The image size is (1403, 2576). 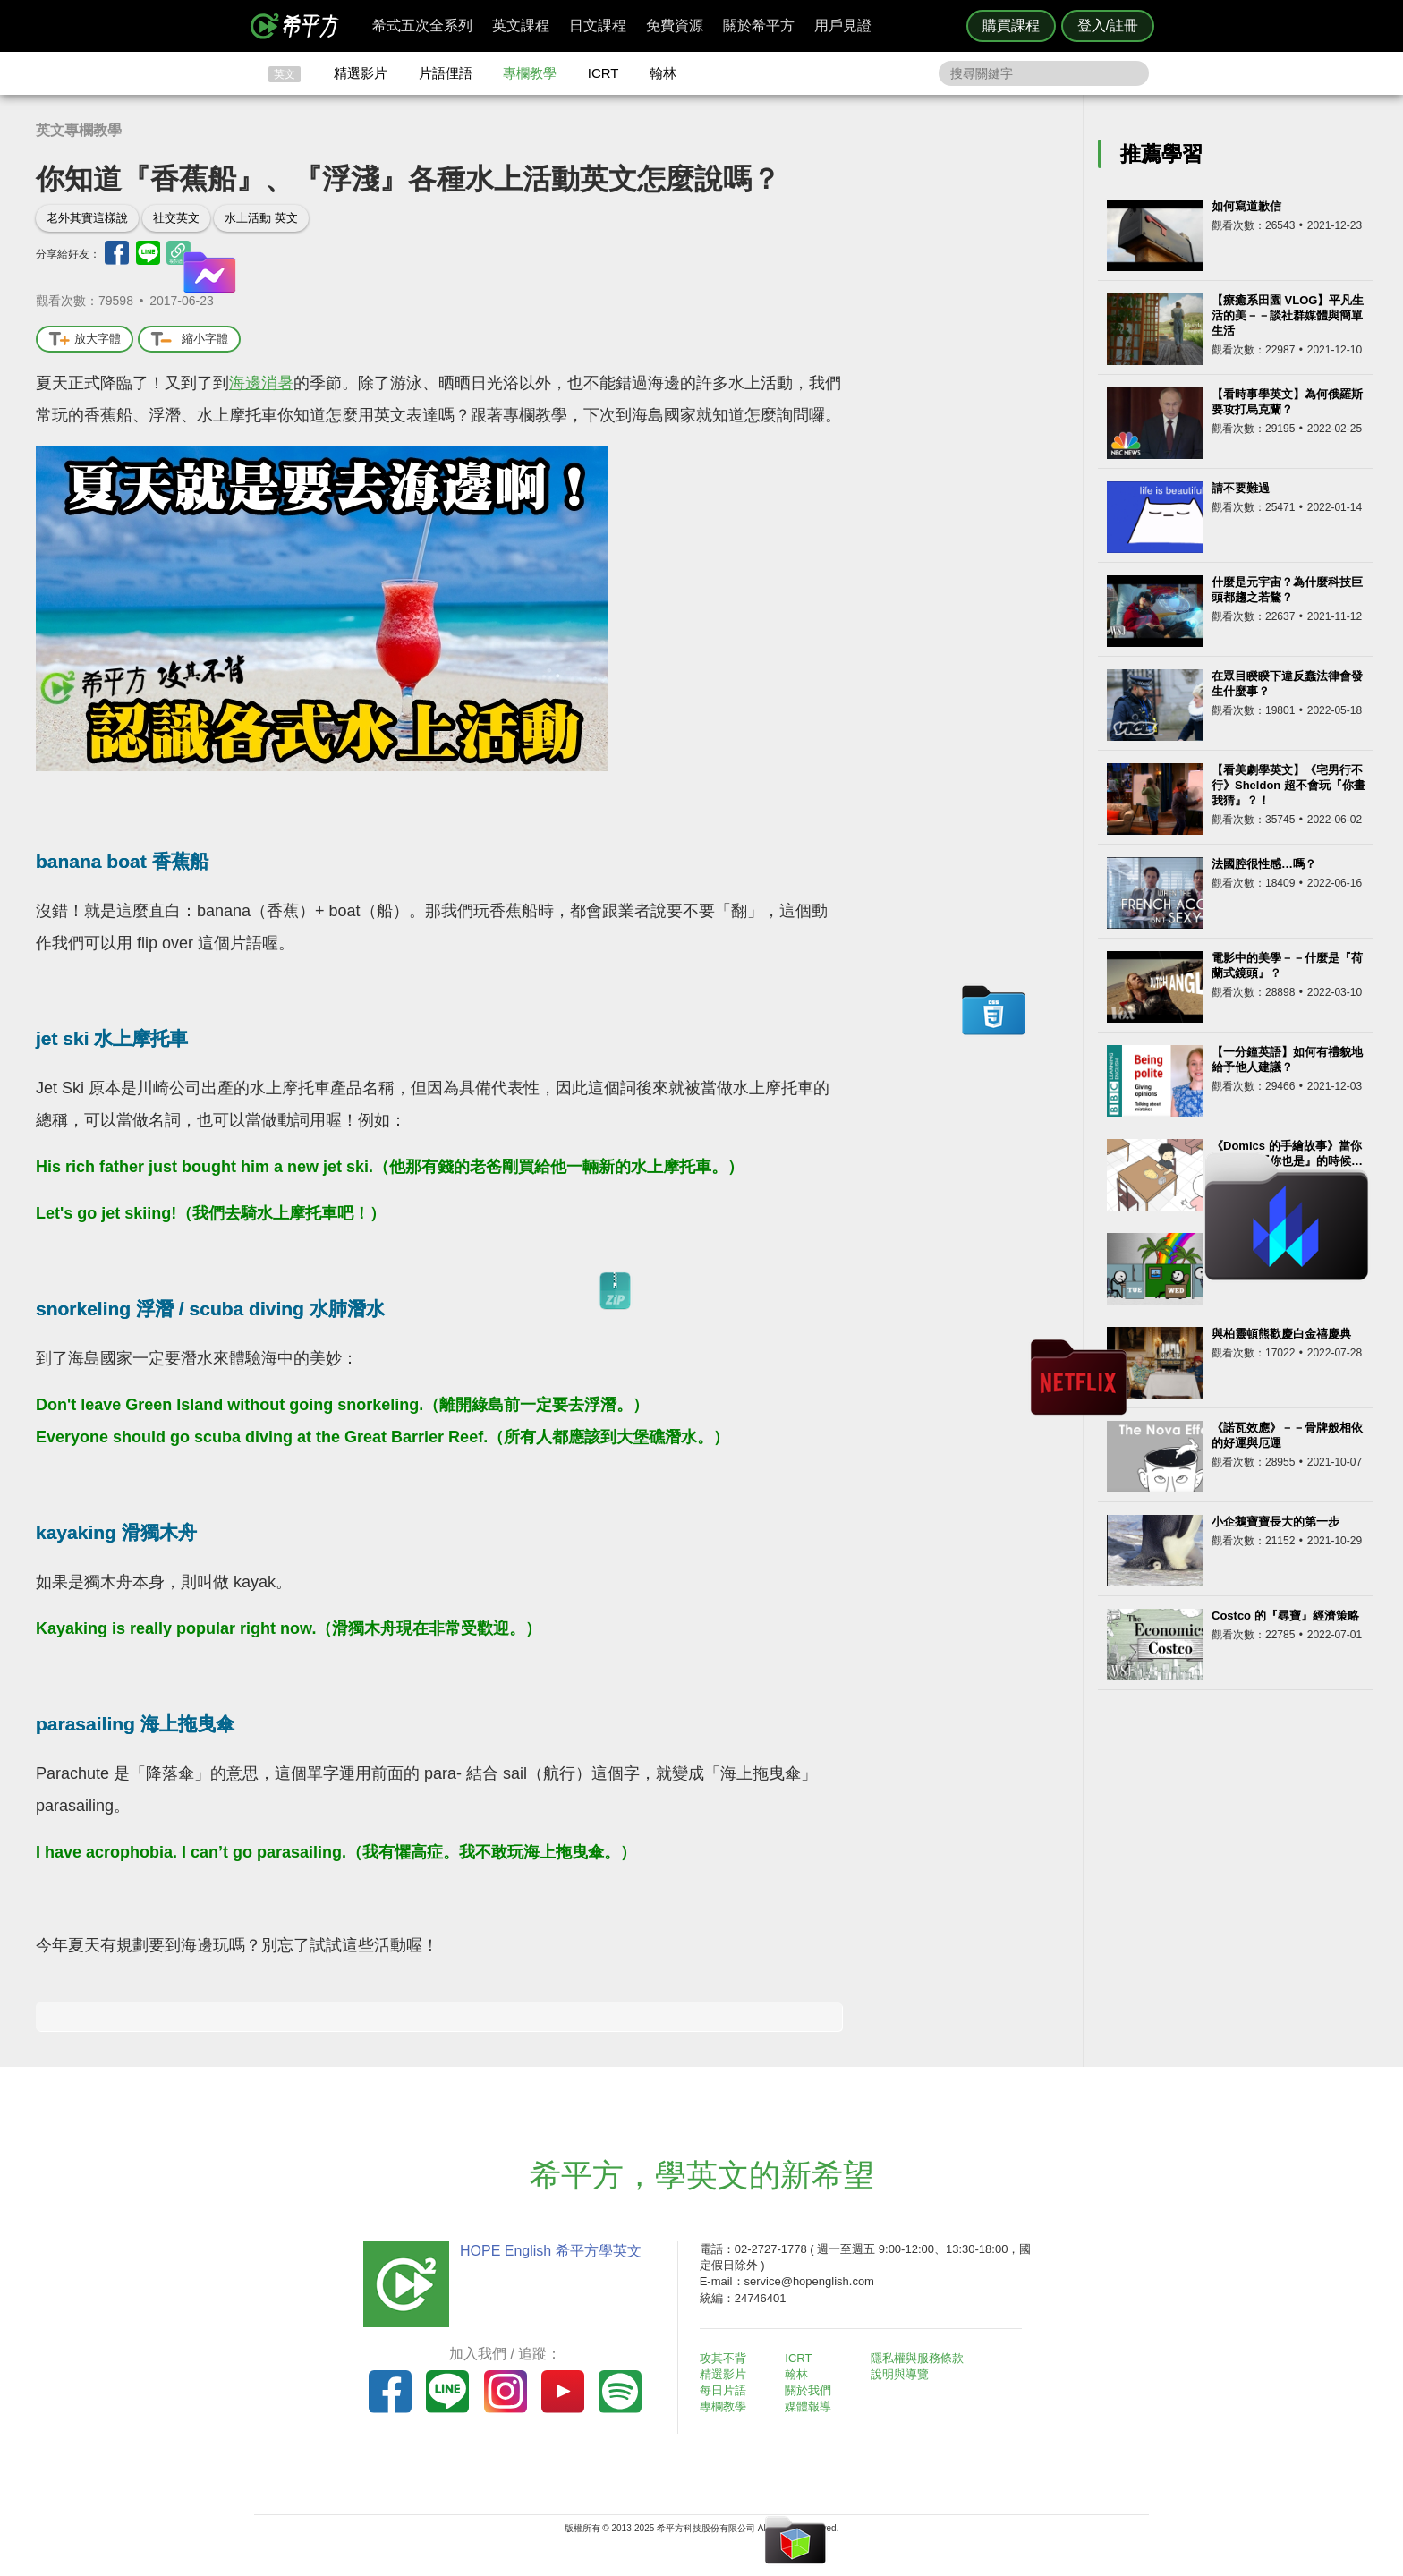 I want to click on open folder containing Netflix downloads or media, so click(x=1078, y=1380).